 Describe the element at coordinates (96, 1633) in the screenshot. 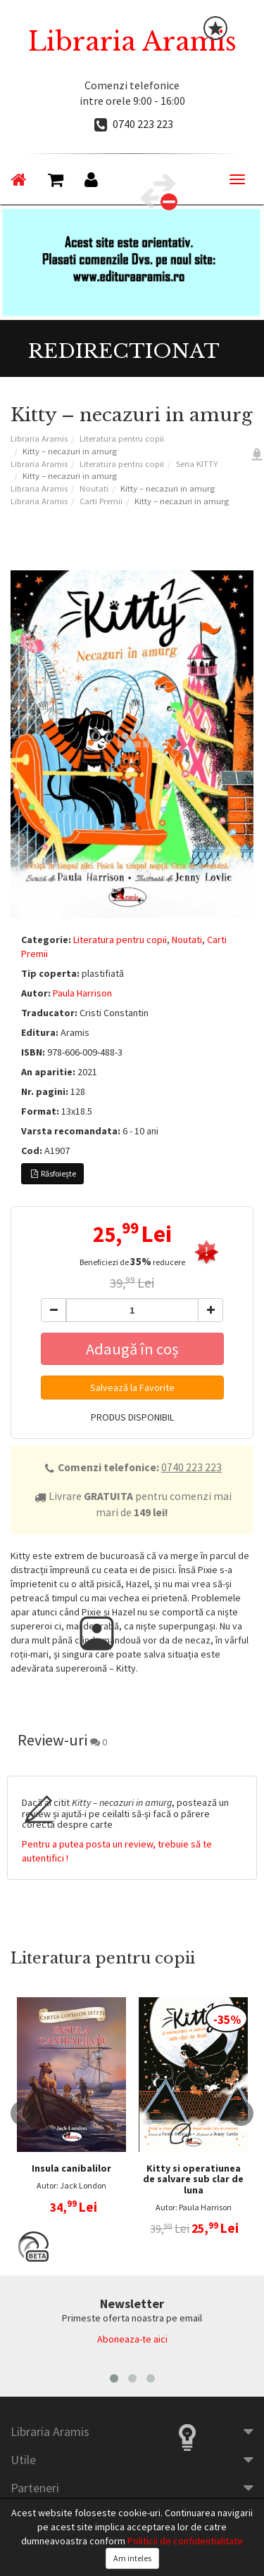

I see `configure login screen settings` at that location.